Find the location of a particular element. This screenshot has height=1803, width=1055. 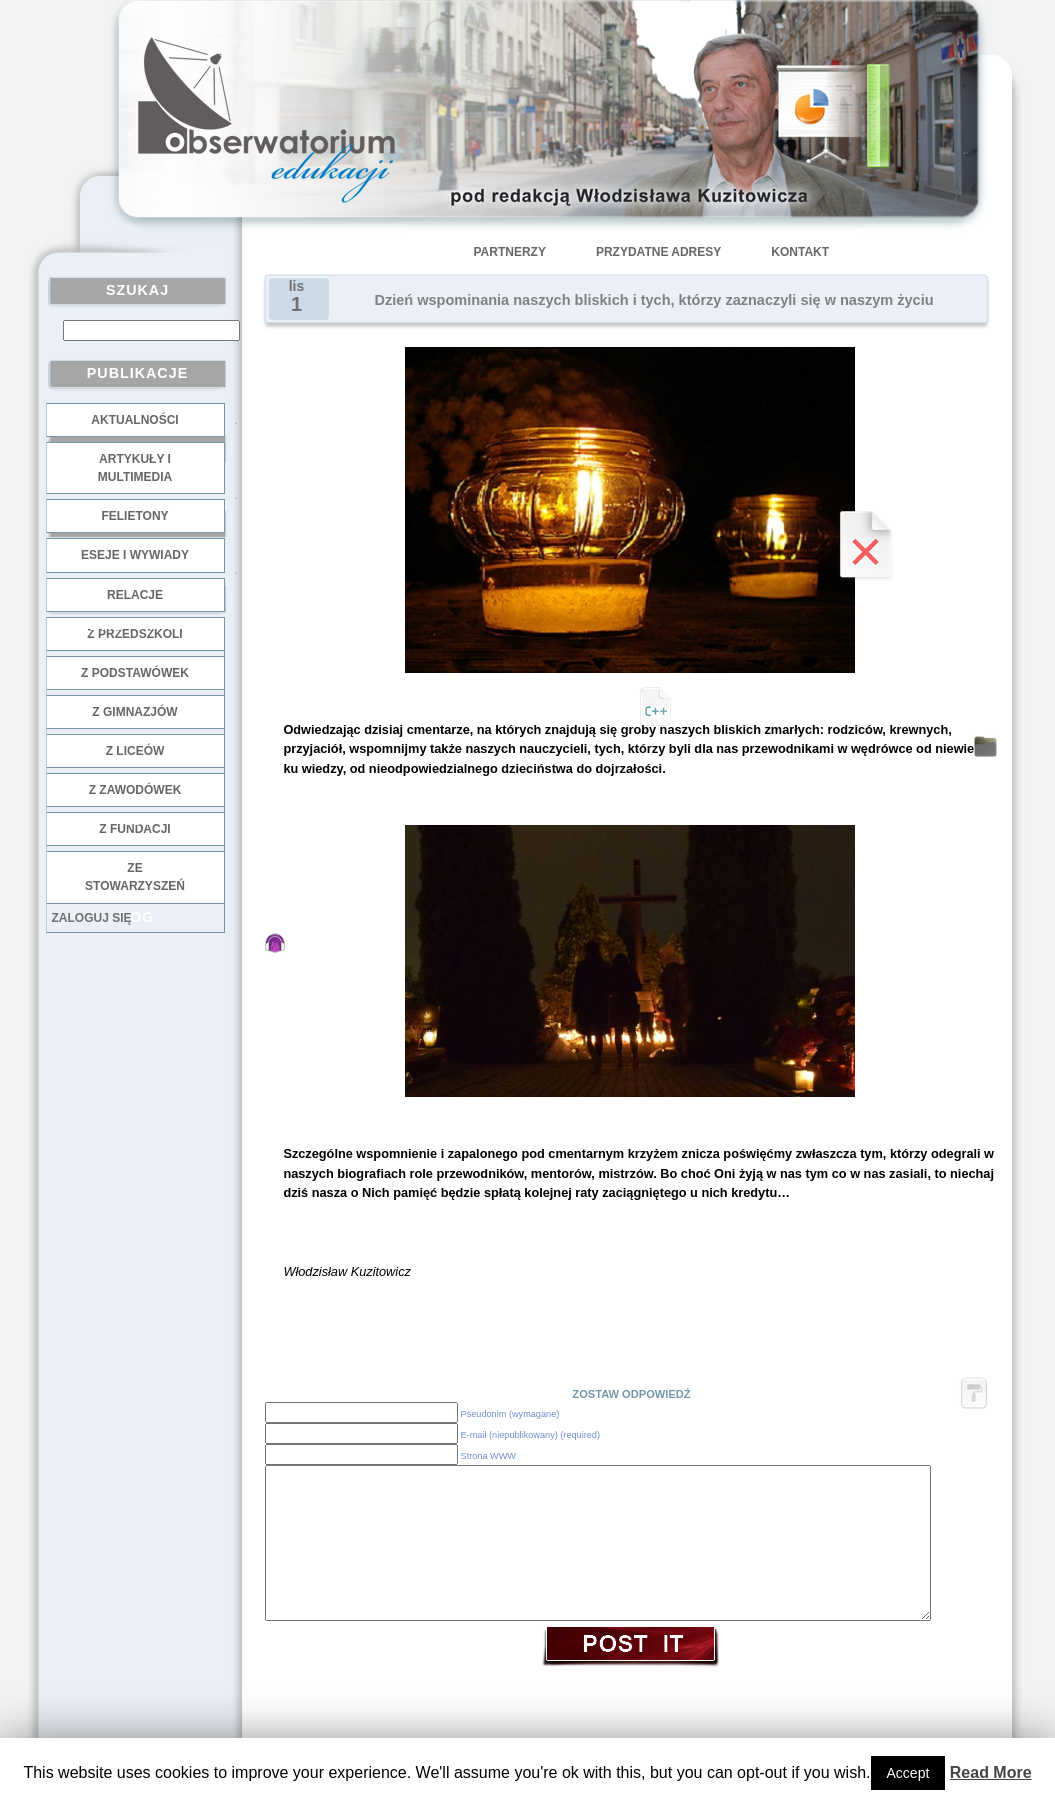

a broken or invalid symbolic link file is located at coordinates (865, 545).